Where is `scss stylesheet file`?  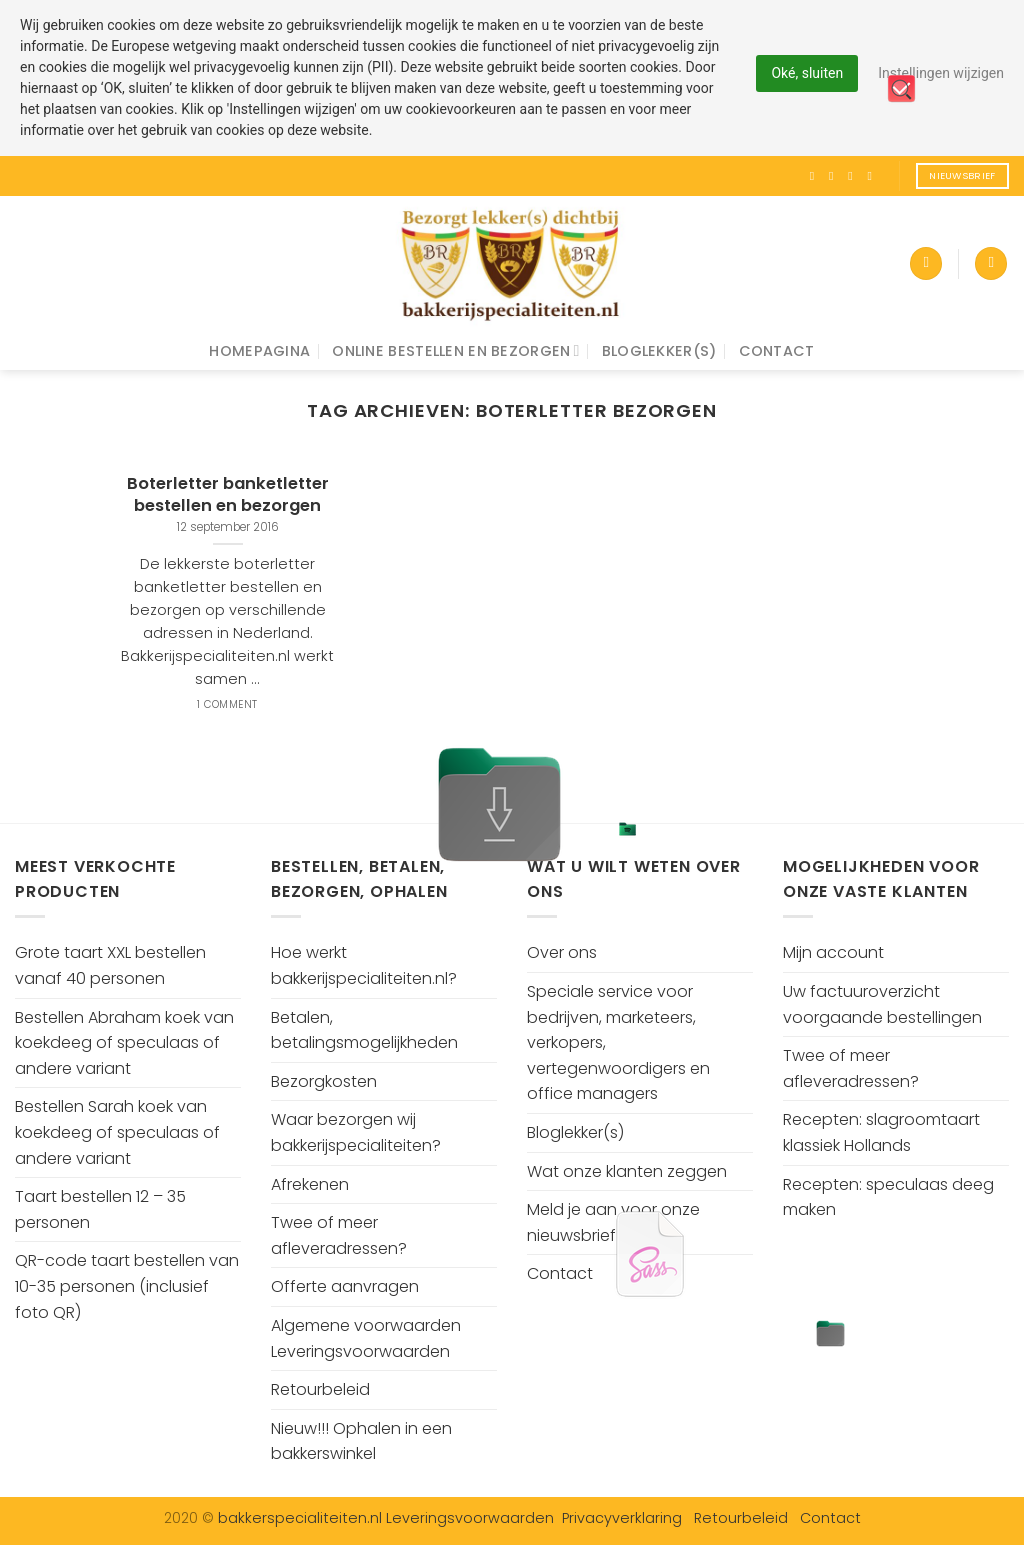 scss stylesheet file is located at coordinates (650, 1254).